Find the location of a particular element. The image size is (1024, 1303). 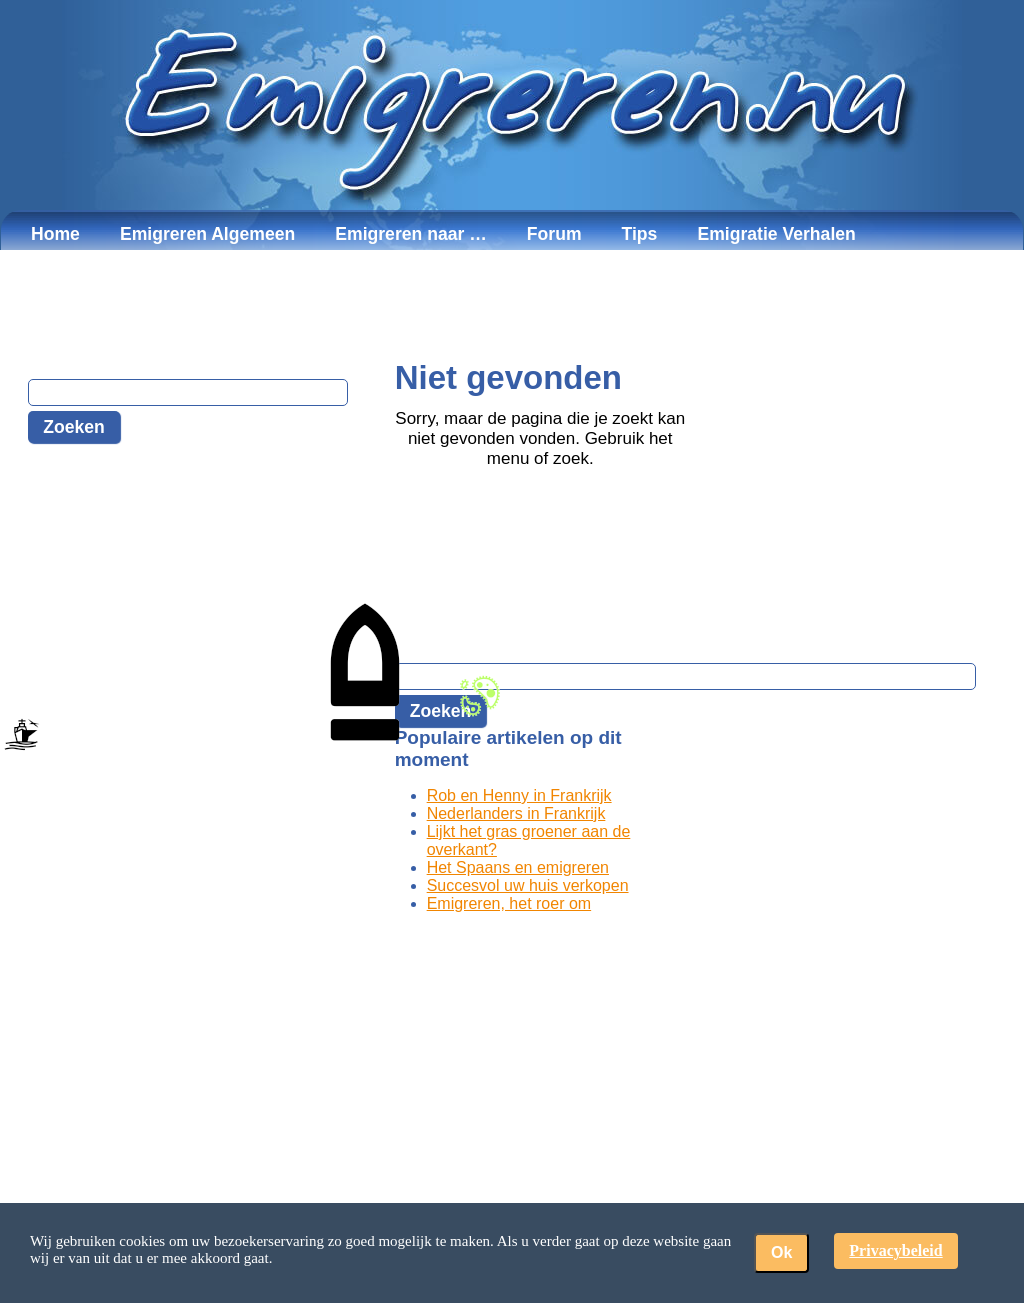

aircraft carrier unit in a strategy game is located at coordinates (22, 736).